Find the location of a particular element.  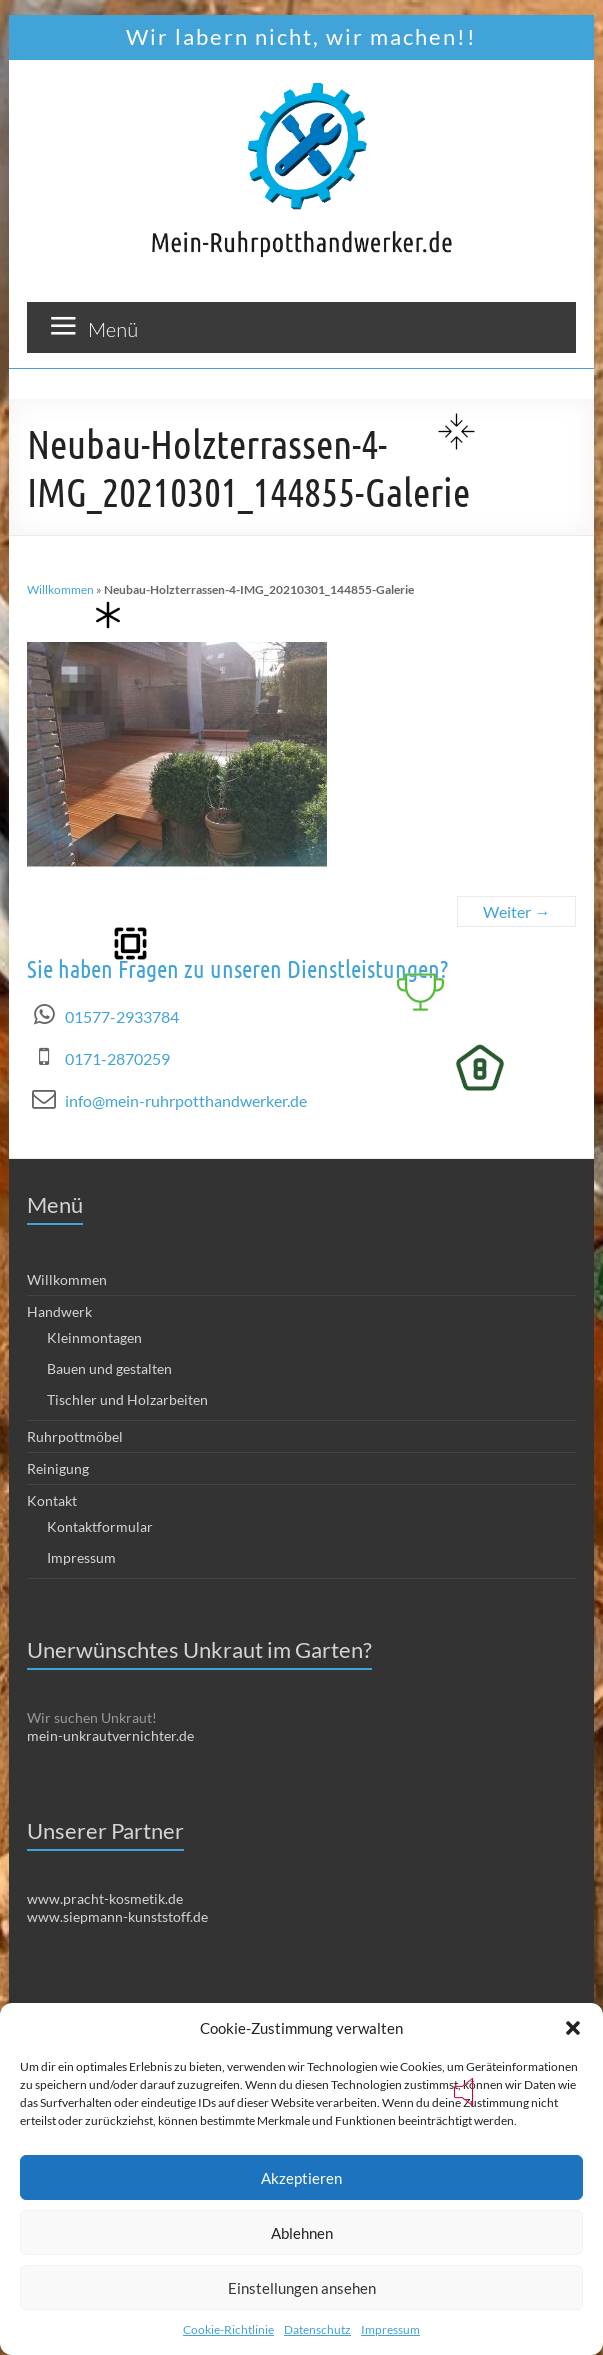

speaker with no audio output is located at coordinates (468, 2092).